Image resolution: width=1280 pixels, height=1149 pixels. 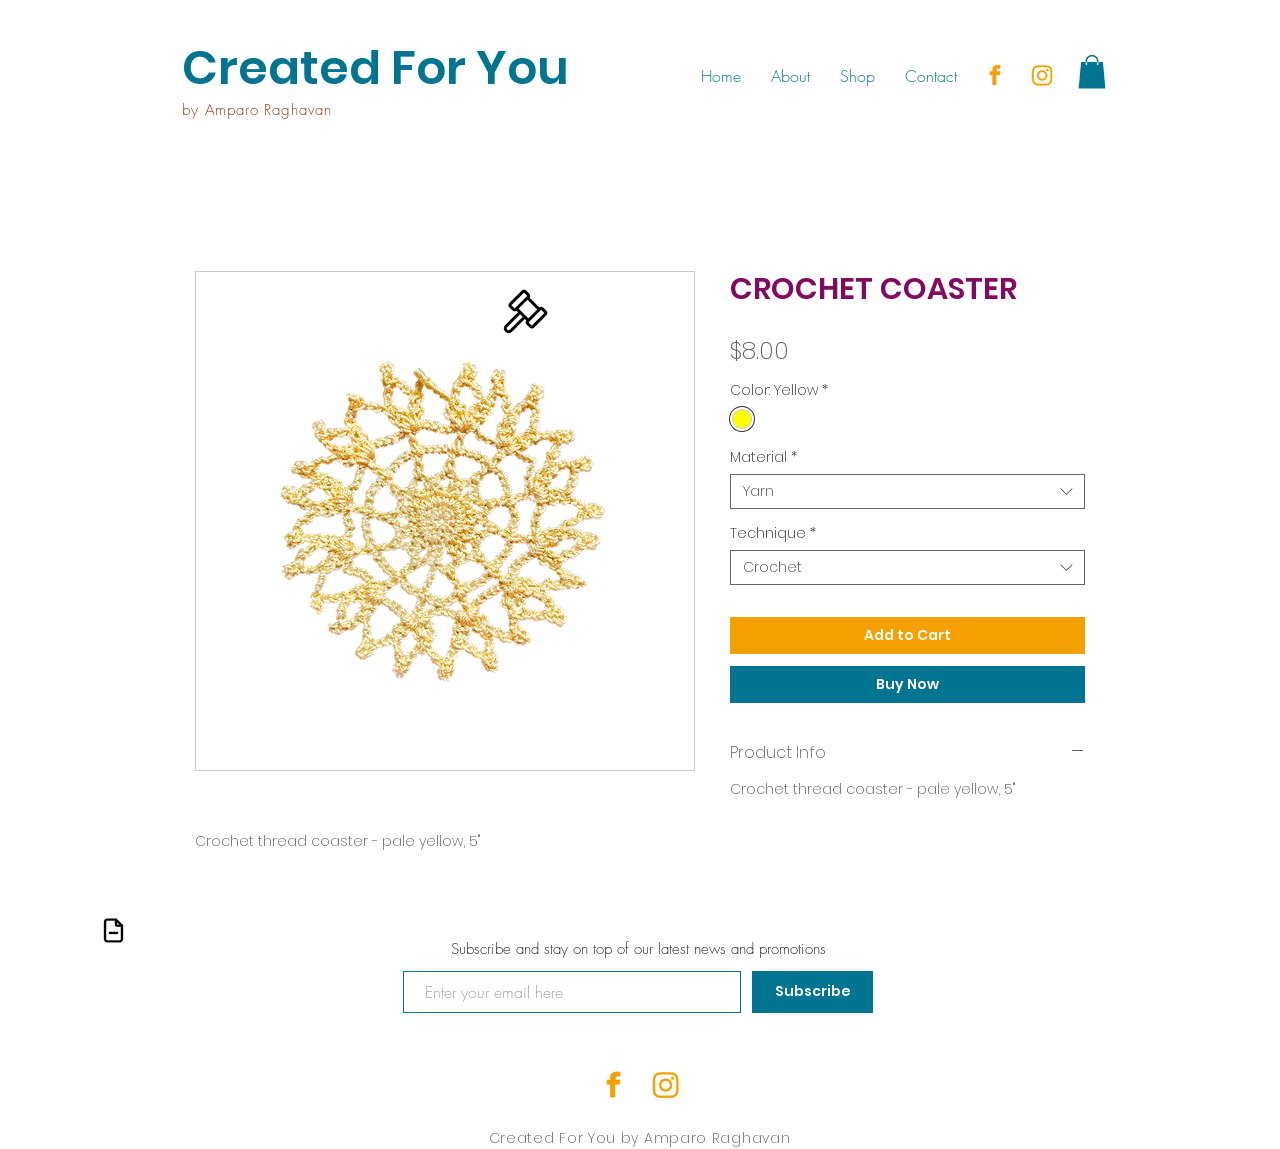 What do you see at coordinates (113, 930) in the screenshot?
I see `remove a file from the list` at bounding box center [113, 930].